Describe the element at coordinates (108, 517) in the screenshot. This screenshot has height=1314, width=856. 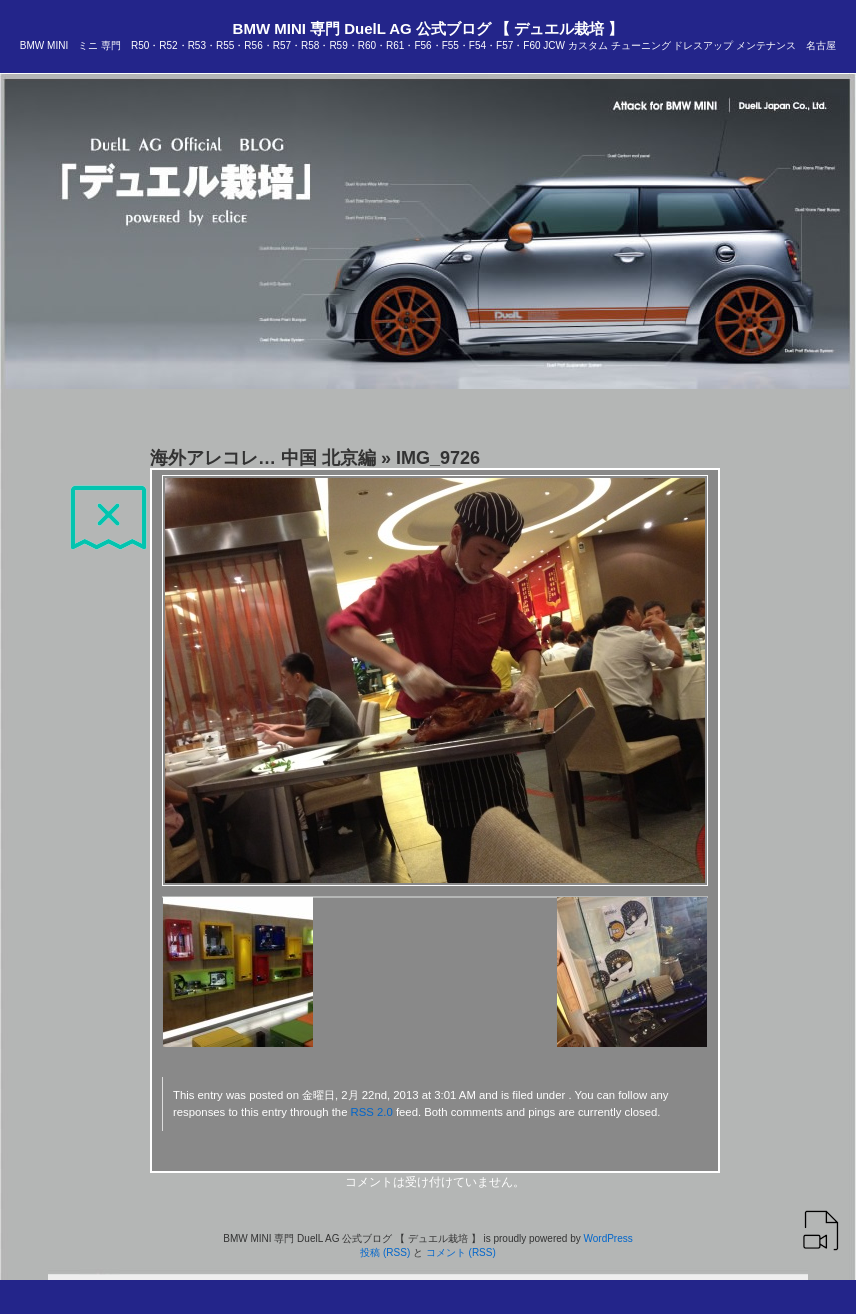
I see `cancel or void a receipt` at that location.